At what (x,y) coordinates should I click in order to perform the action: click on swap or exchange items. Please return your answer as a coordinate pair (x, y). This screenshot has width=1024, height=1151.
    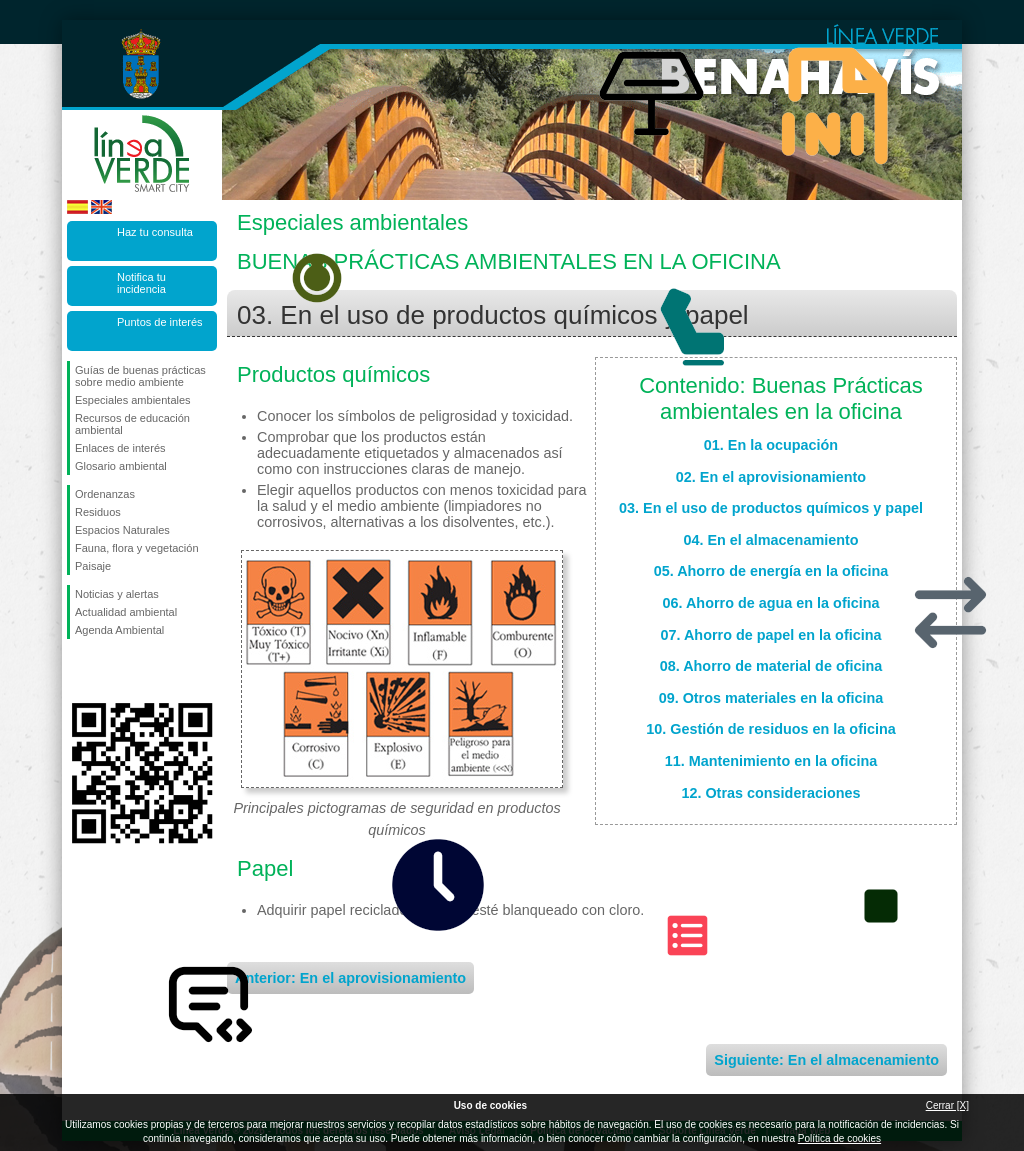
    Looking at the image, I should click on (950, 612).